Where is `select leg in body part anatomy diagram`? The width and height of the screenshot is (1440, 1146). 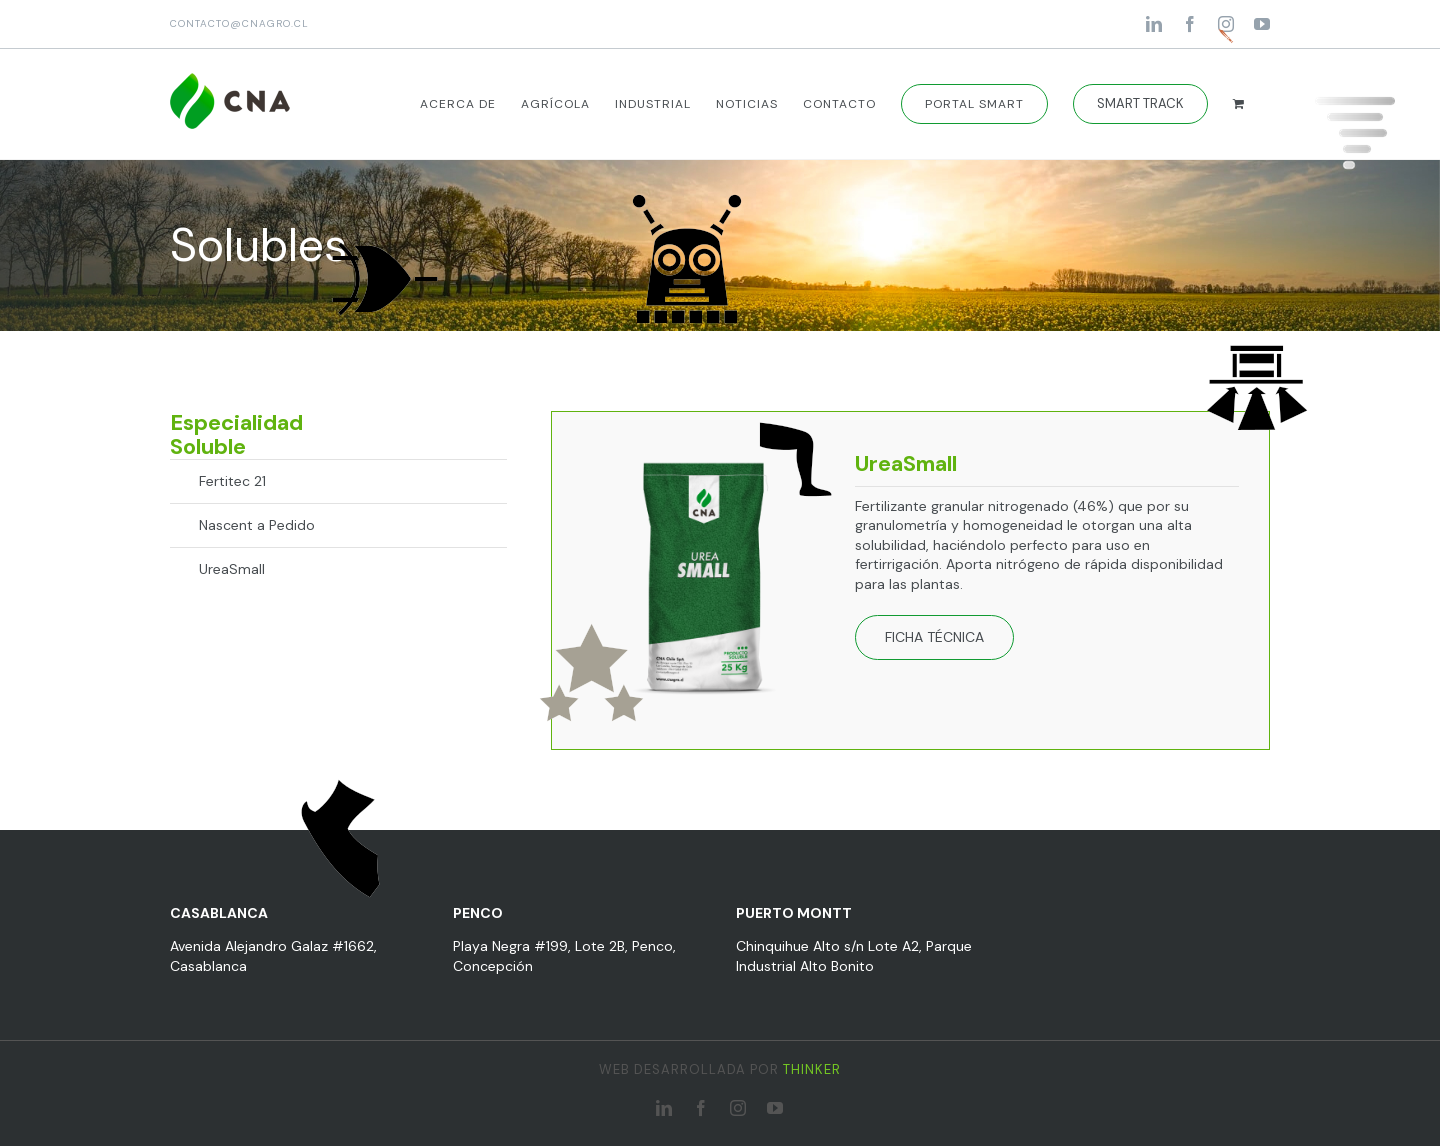 select leg in body part anatomy diagram is located at coordinates (796, 459).